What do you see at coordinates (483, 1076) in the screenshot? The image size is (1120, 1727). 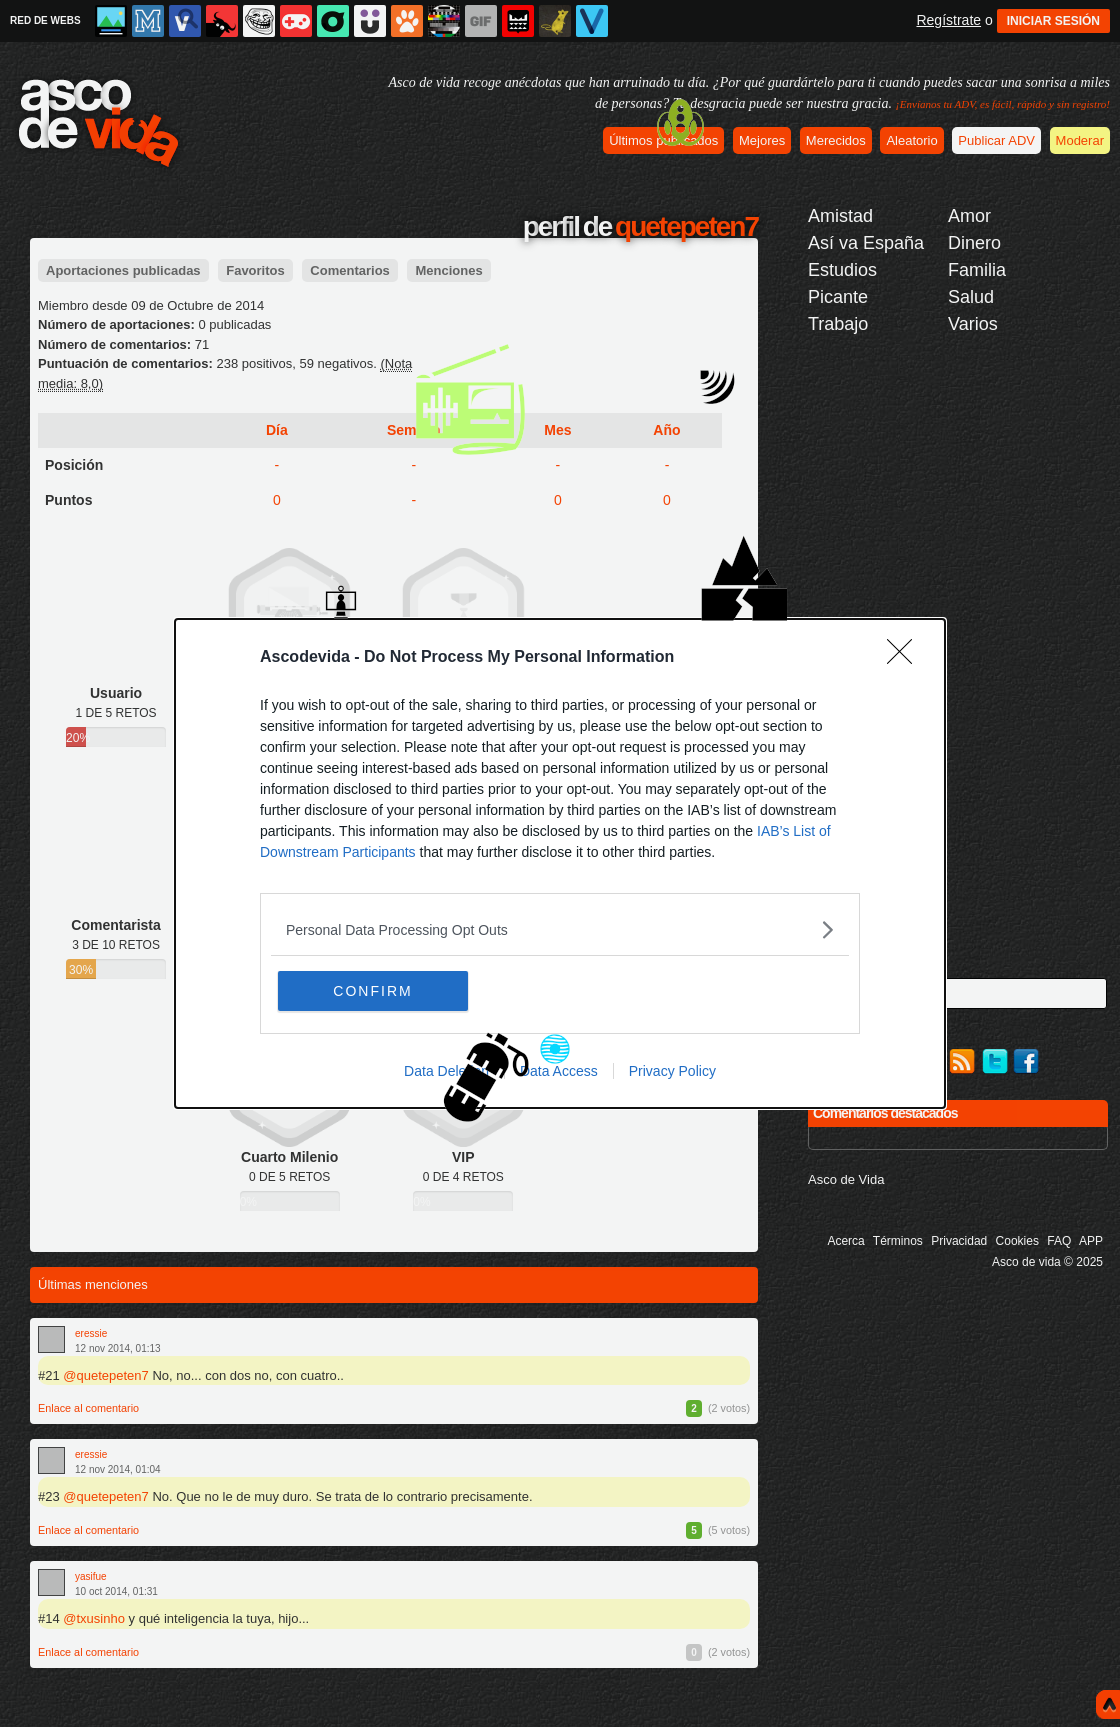 I see `select flash grenade weapon or equipment` at bounding box center [483, 1076].